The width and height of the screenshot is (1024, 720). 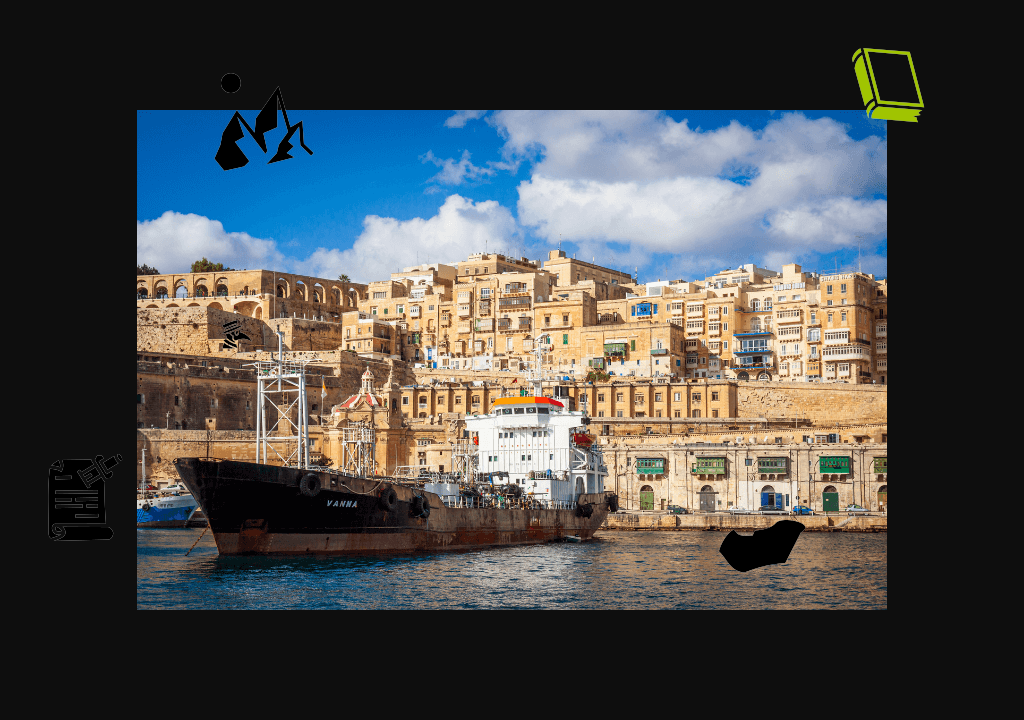 What do you see at coordinates (888, 85) in the screenshot?
I see `access your library or reading list` at bounding box center [888, 85].